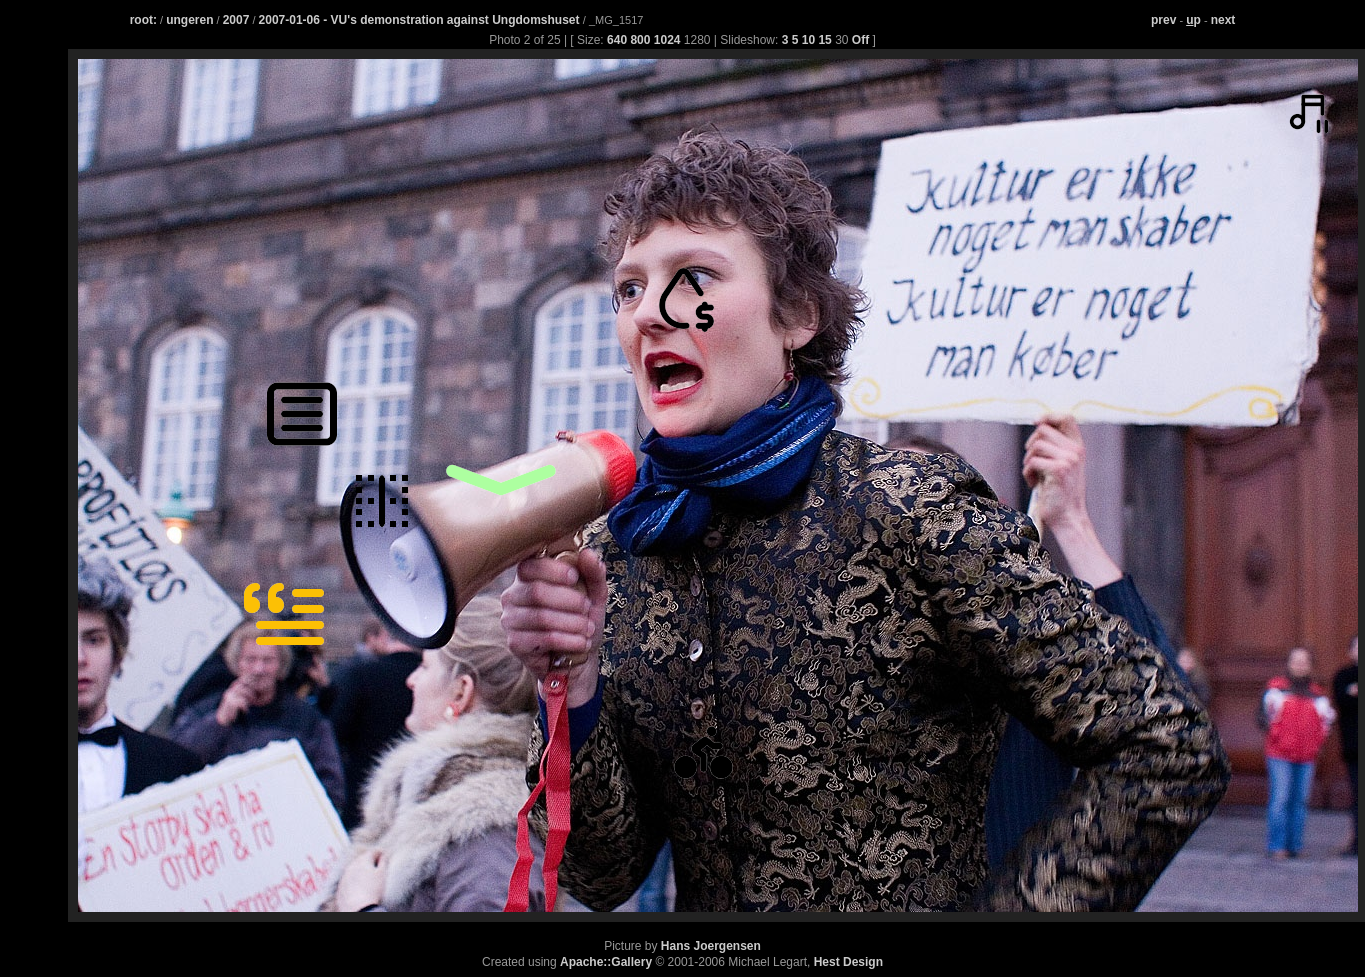 This screenshot has width=1365, height=977. What do you see at coordinates (501, 477) in the screenshot?
I see `expand content or dropdown menu` at bounding box center [501, 477].